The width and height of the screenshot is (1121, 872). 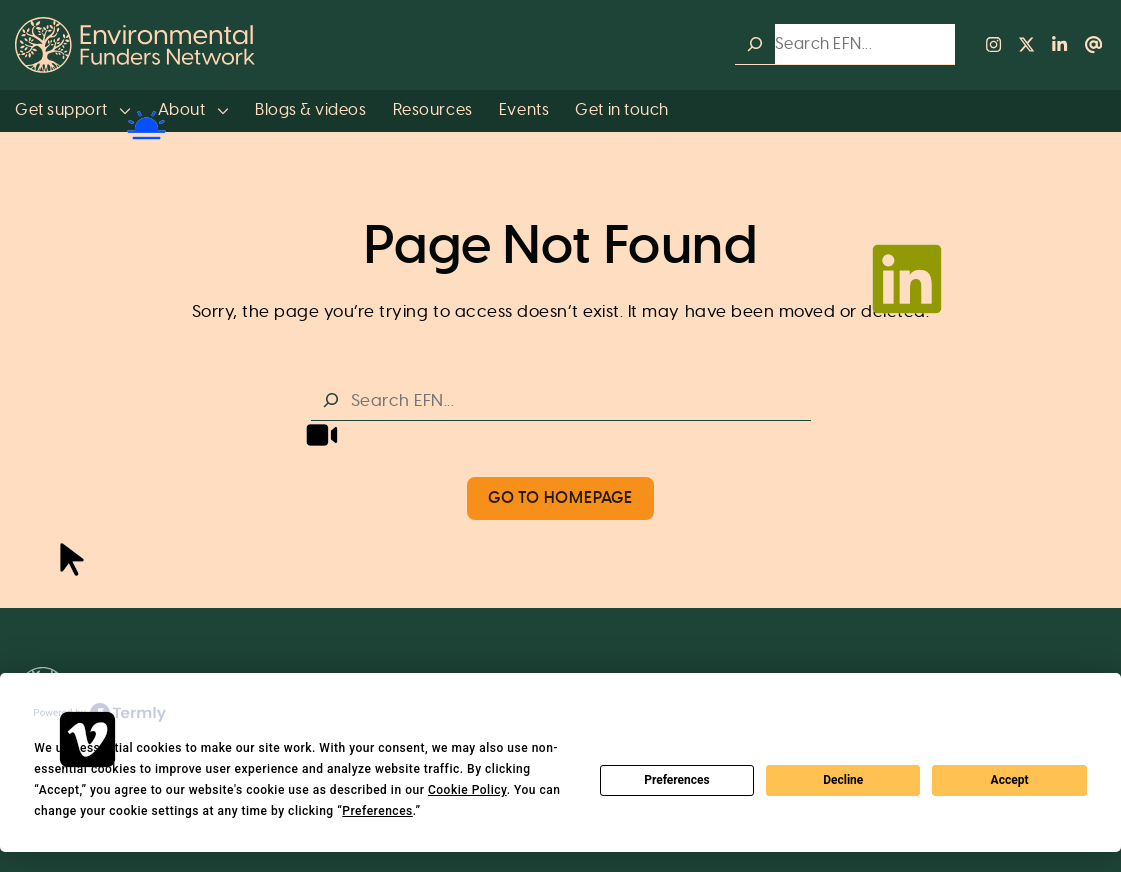 I want to click on cursor or pointer indicator, so click(x=70, y=559).